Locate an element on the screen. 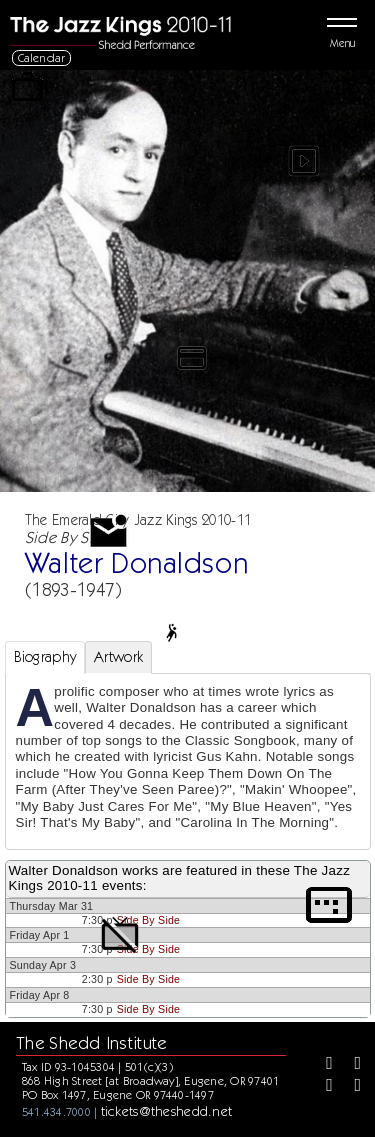 Image resolution: width=375 pixels, height=1137 pixels. tv is currently off or unavailable is located at coordinates (120, 935).